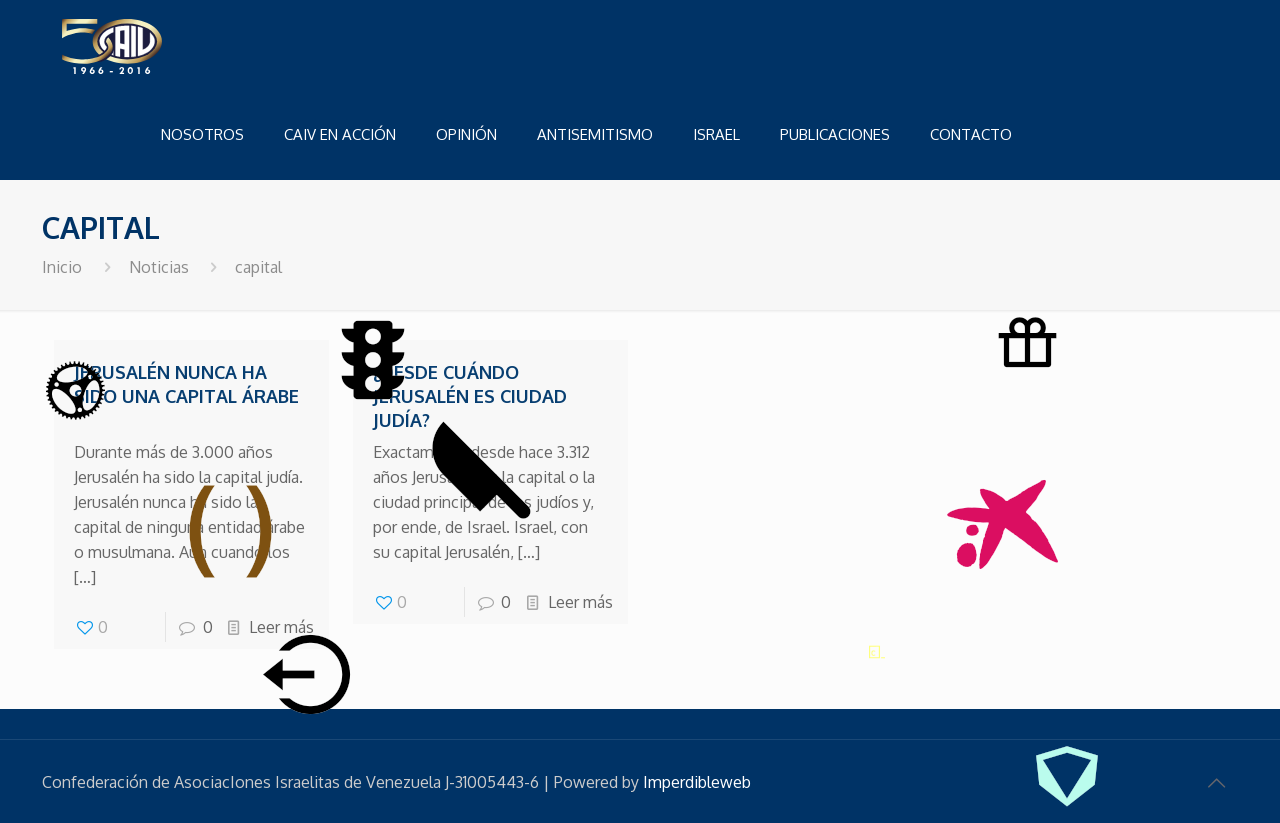  Describe the element at coordinates (1067, 774) in the screenshot. I see `openbase logo` at that location.